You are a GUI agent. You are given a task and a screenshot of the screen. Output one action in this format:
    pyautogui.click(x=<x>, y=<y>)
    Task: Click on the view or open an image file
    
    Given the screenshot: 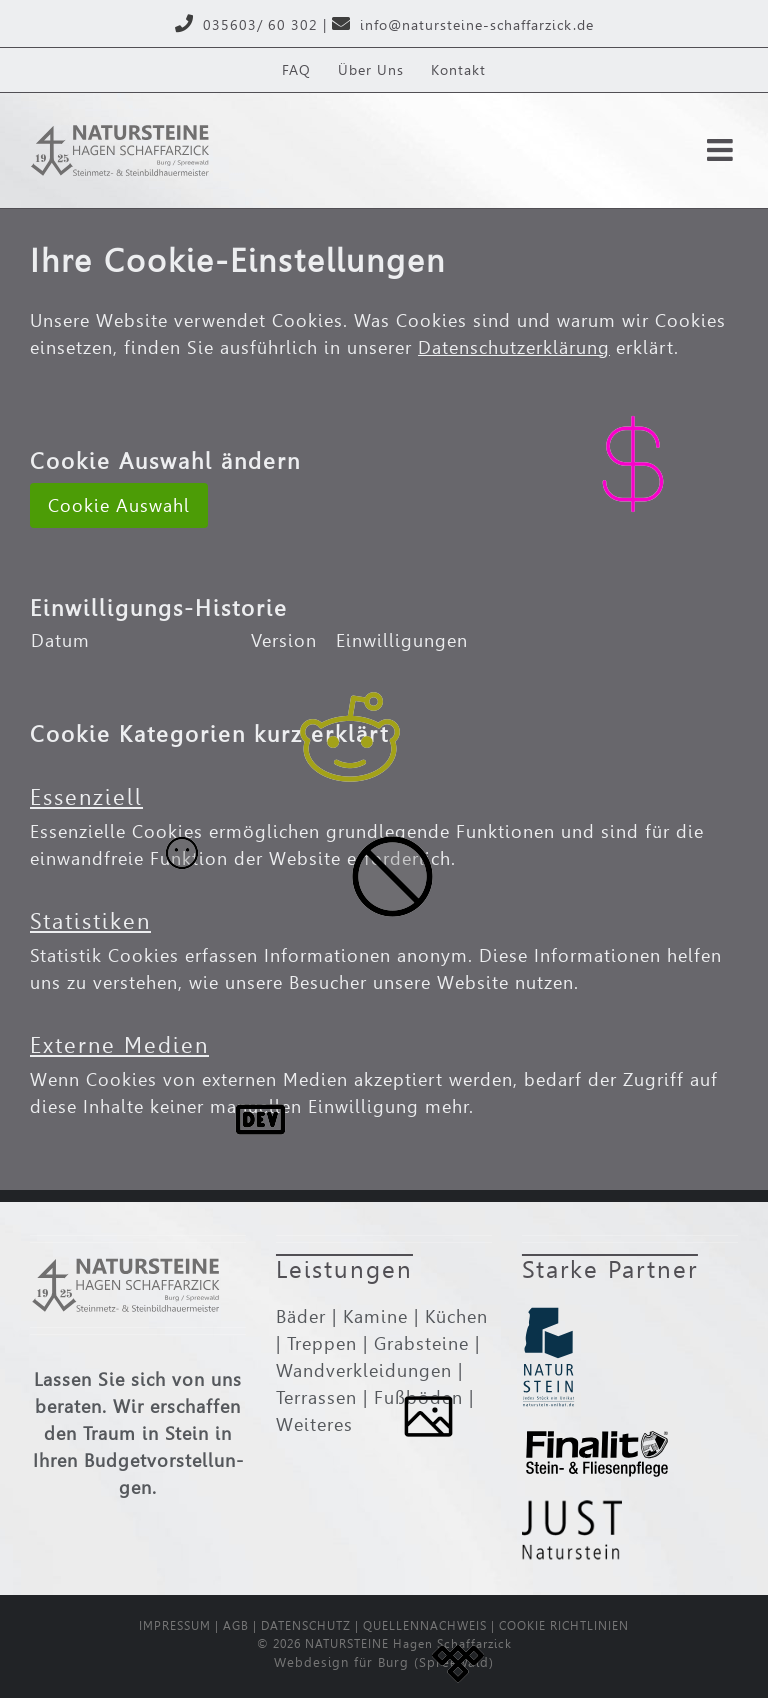 What is the action you would take?
    pyautogui.click(x=428, y=1416)
    